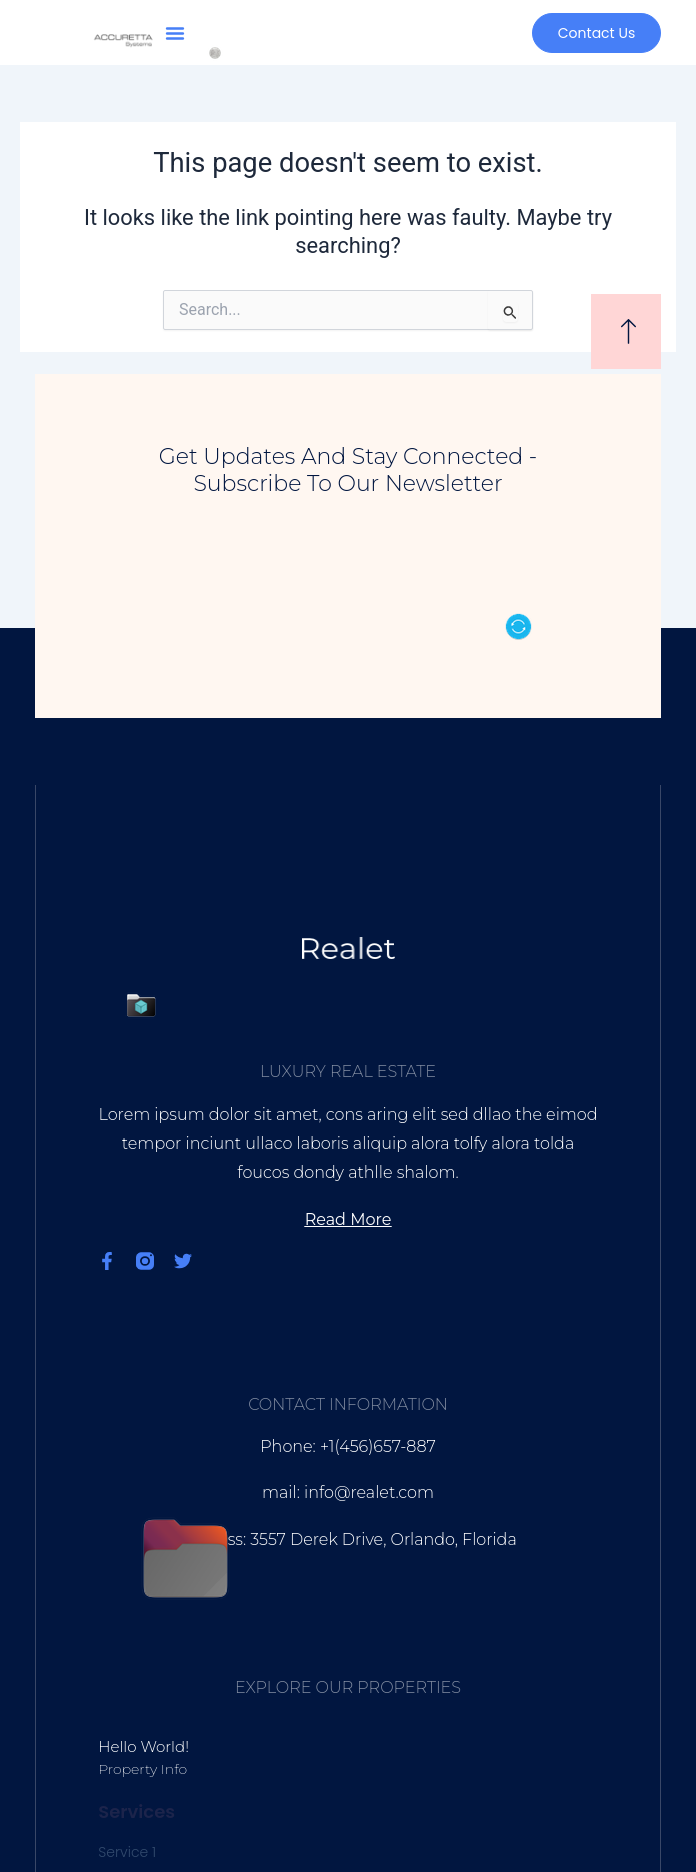  What do you see at coordinates (141, 1006) in the screenshot?
I see `open IPFS folder` at bounding box center [141, 1006].